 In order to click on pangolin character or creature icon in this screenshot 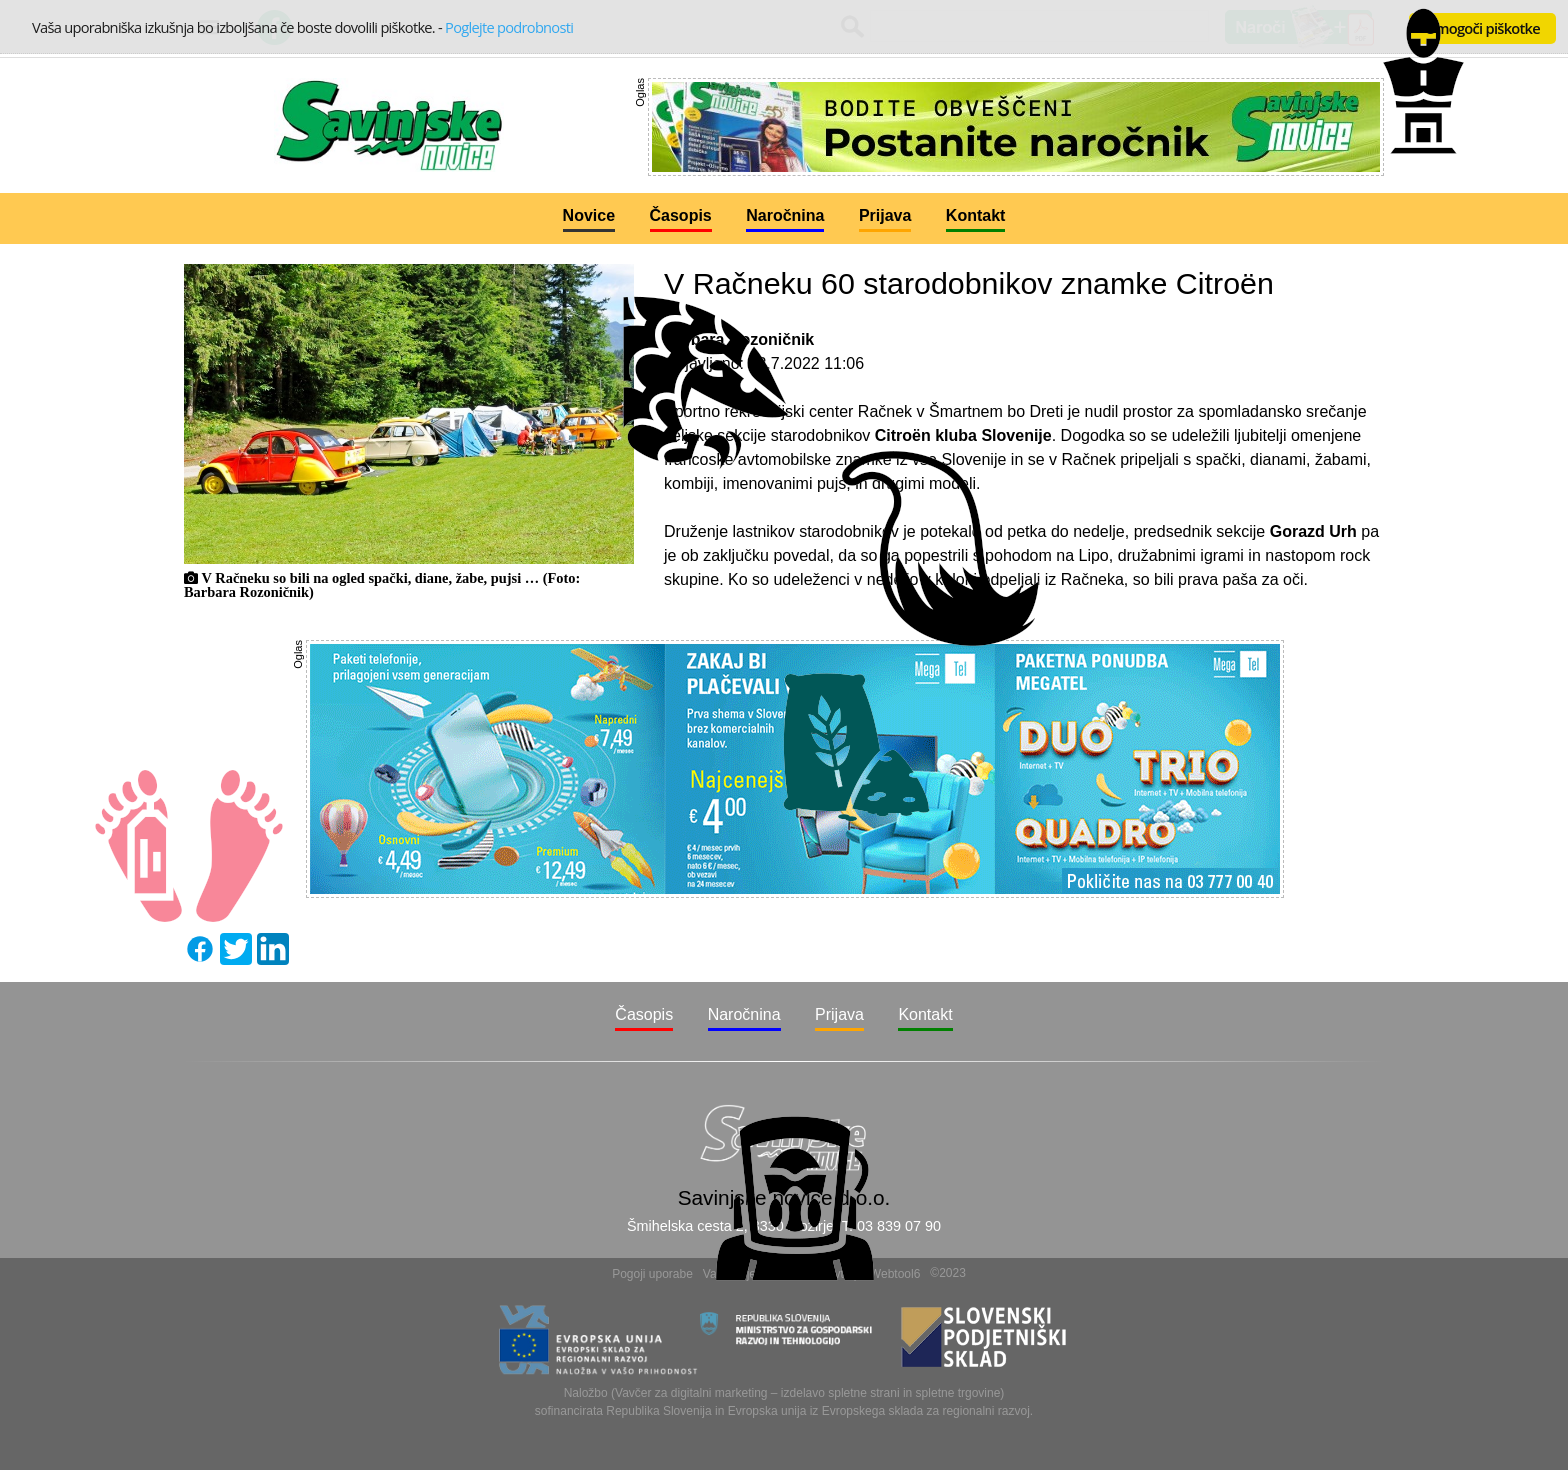, I will do `click(712, 383)`.